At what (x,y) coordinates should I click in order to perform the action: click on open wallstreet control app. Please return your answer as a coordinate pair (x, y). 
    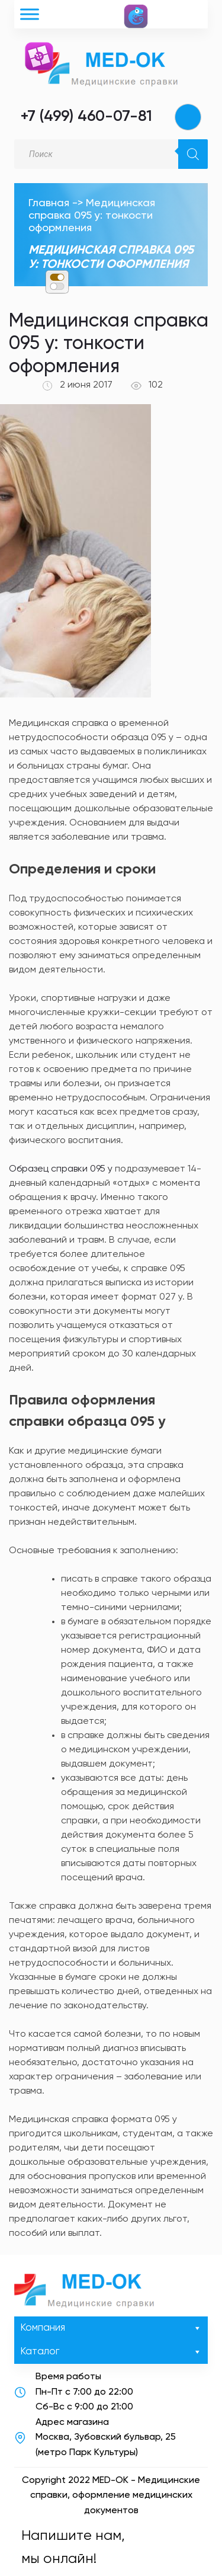
    Looking at the image, I should click on (39, 56).